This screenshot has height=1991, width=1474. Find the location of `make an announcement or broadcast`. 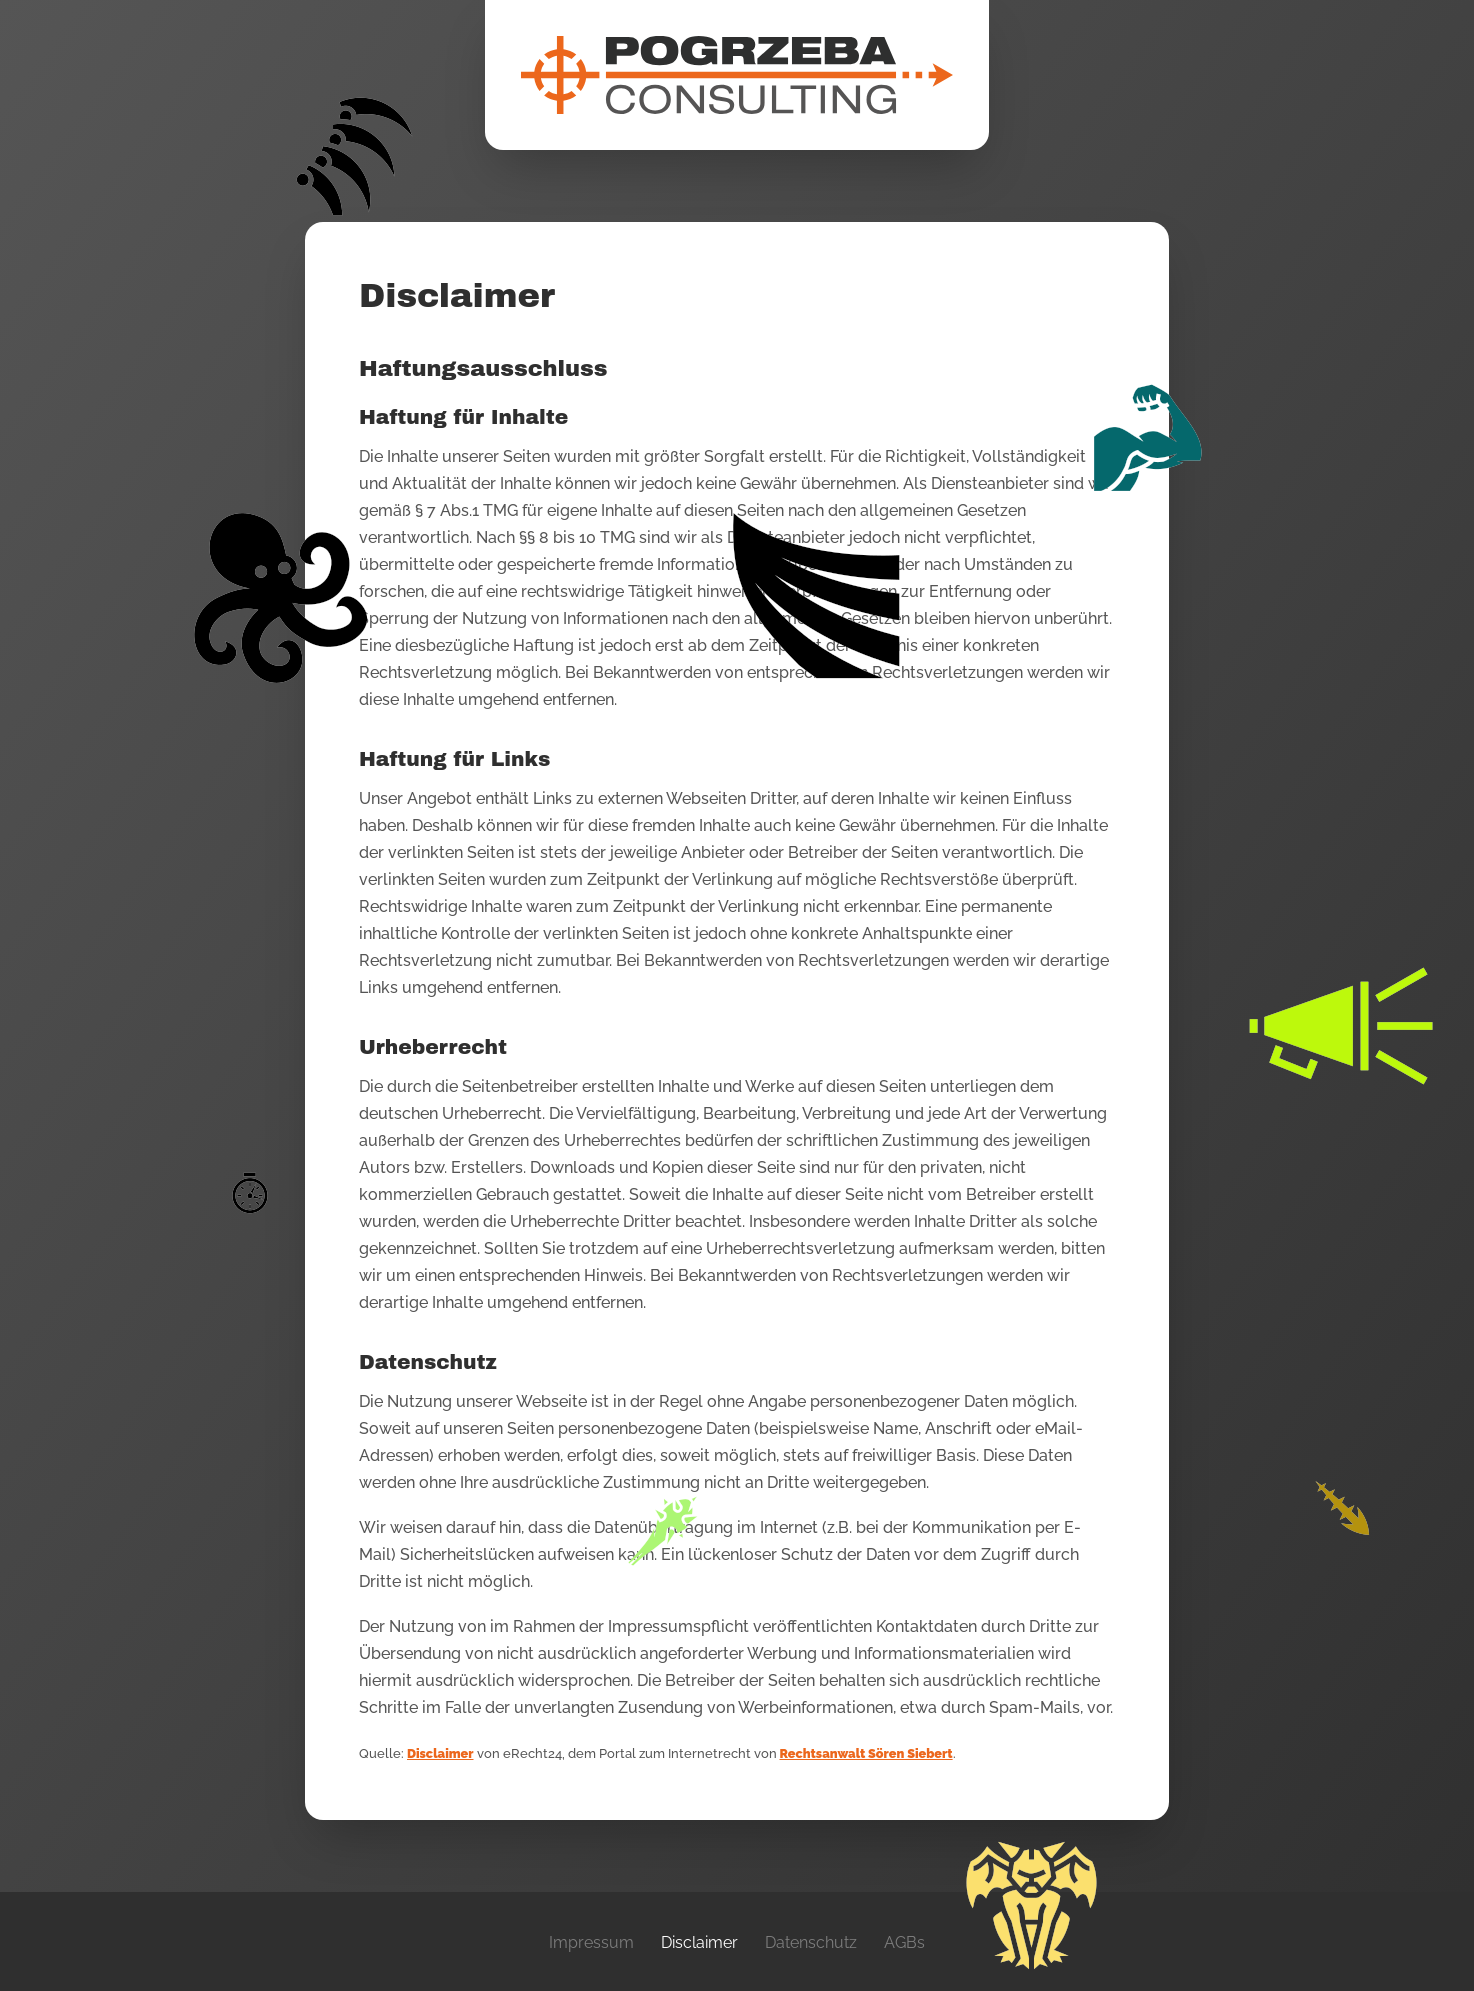

make an announcement or broadcast is located at coordinates (1343, 1026).